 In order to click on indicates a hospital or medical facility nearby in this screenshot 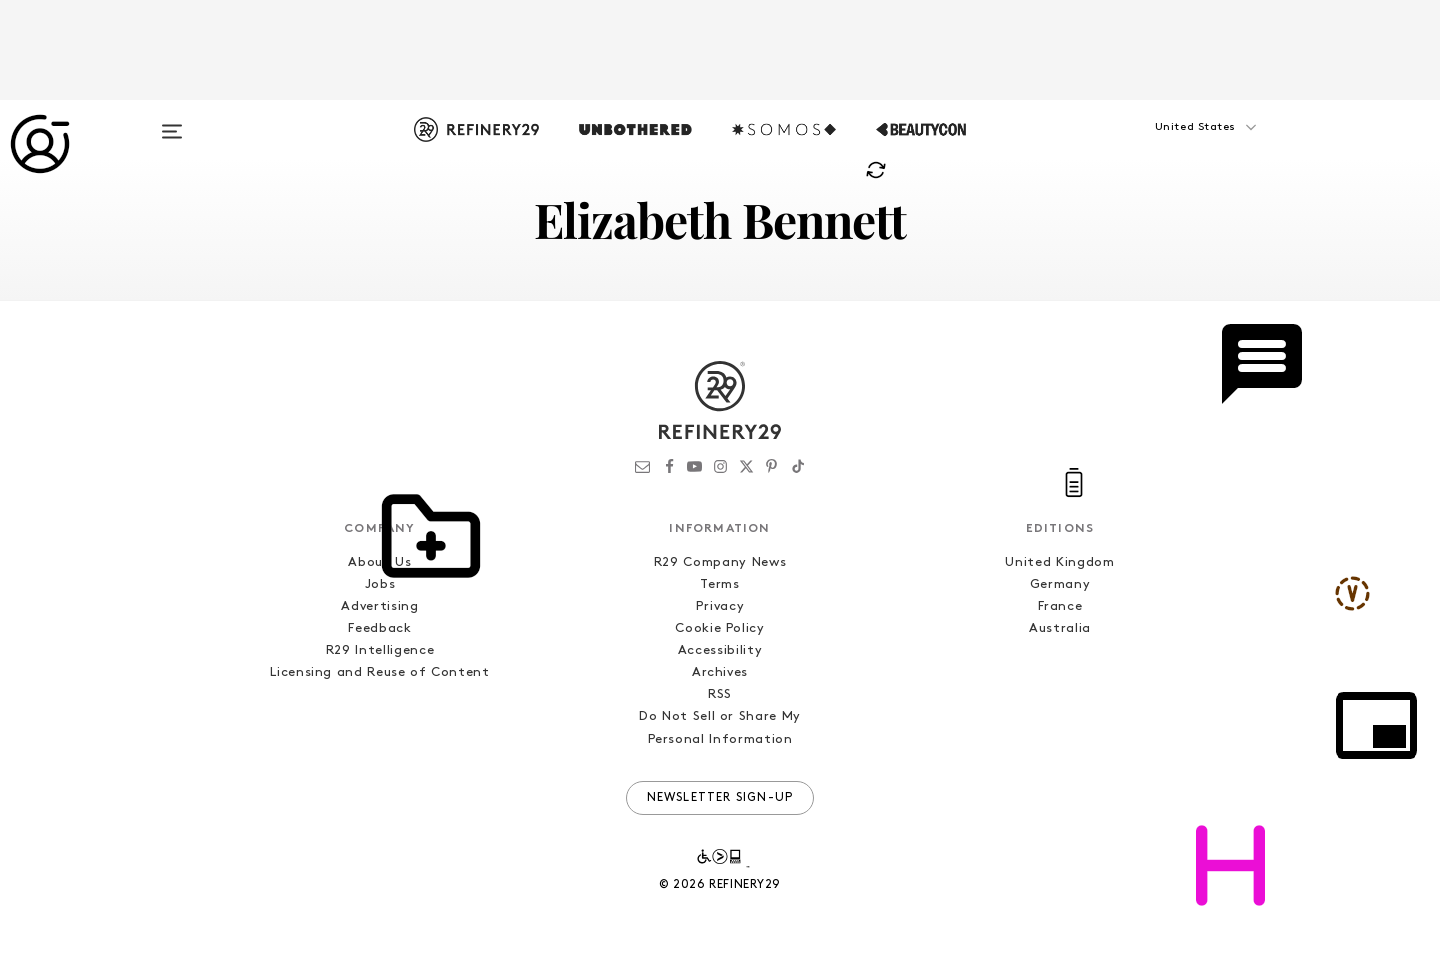, I will do `click(1230, 865)`.